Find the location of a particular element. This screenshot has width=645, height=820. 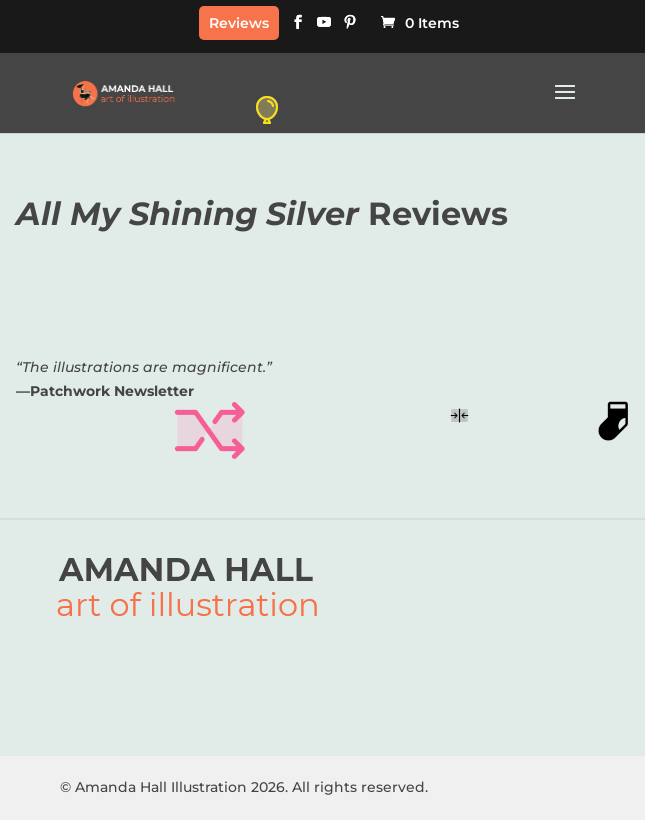

collapse or minimize a panel horizontally is located at coordinates (459, 415).